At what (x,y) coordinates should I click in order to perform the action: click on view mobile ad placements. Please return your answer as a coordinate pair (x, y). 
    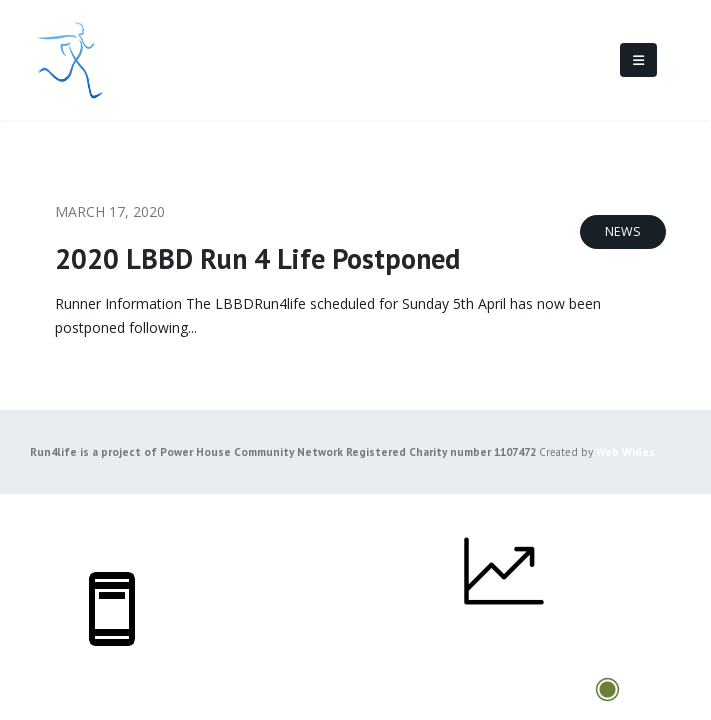
    Looking at the image, I should click on (112, 609).